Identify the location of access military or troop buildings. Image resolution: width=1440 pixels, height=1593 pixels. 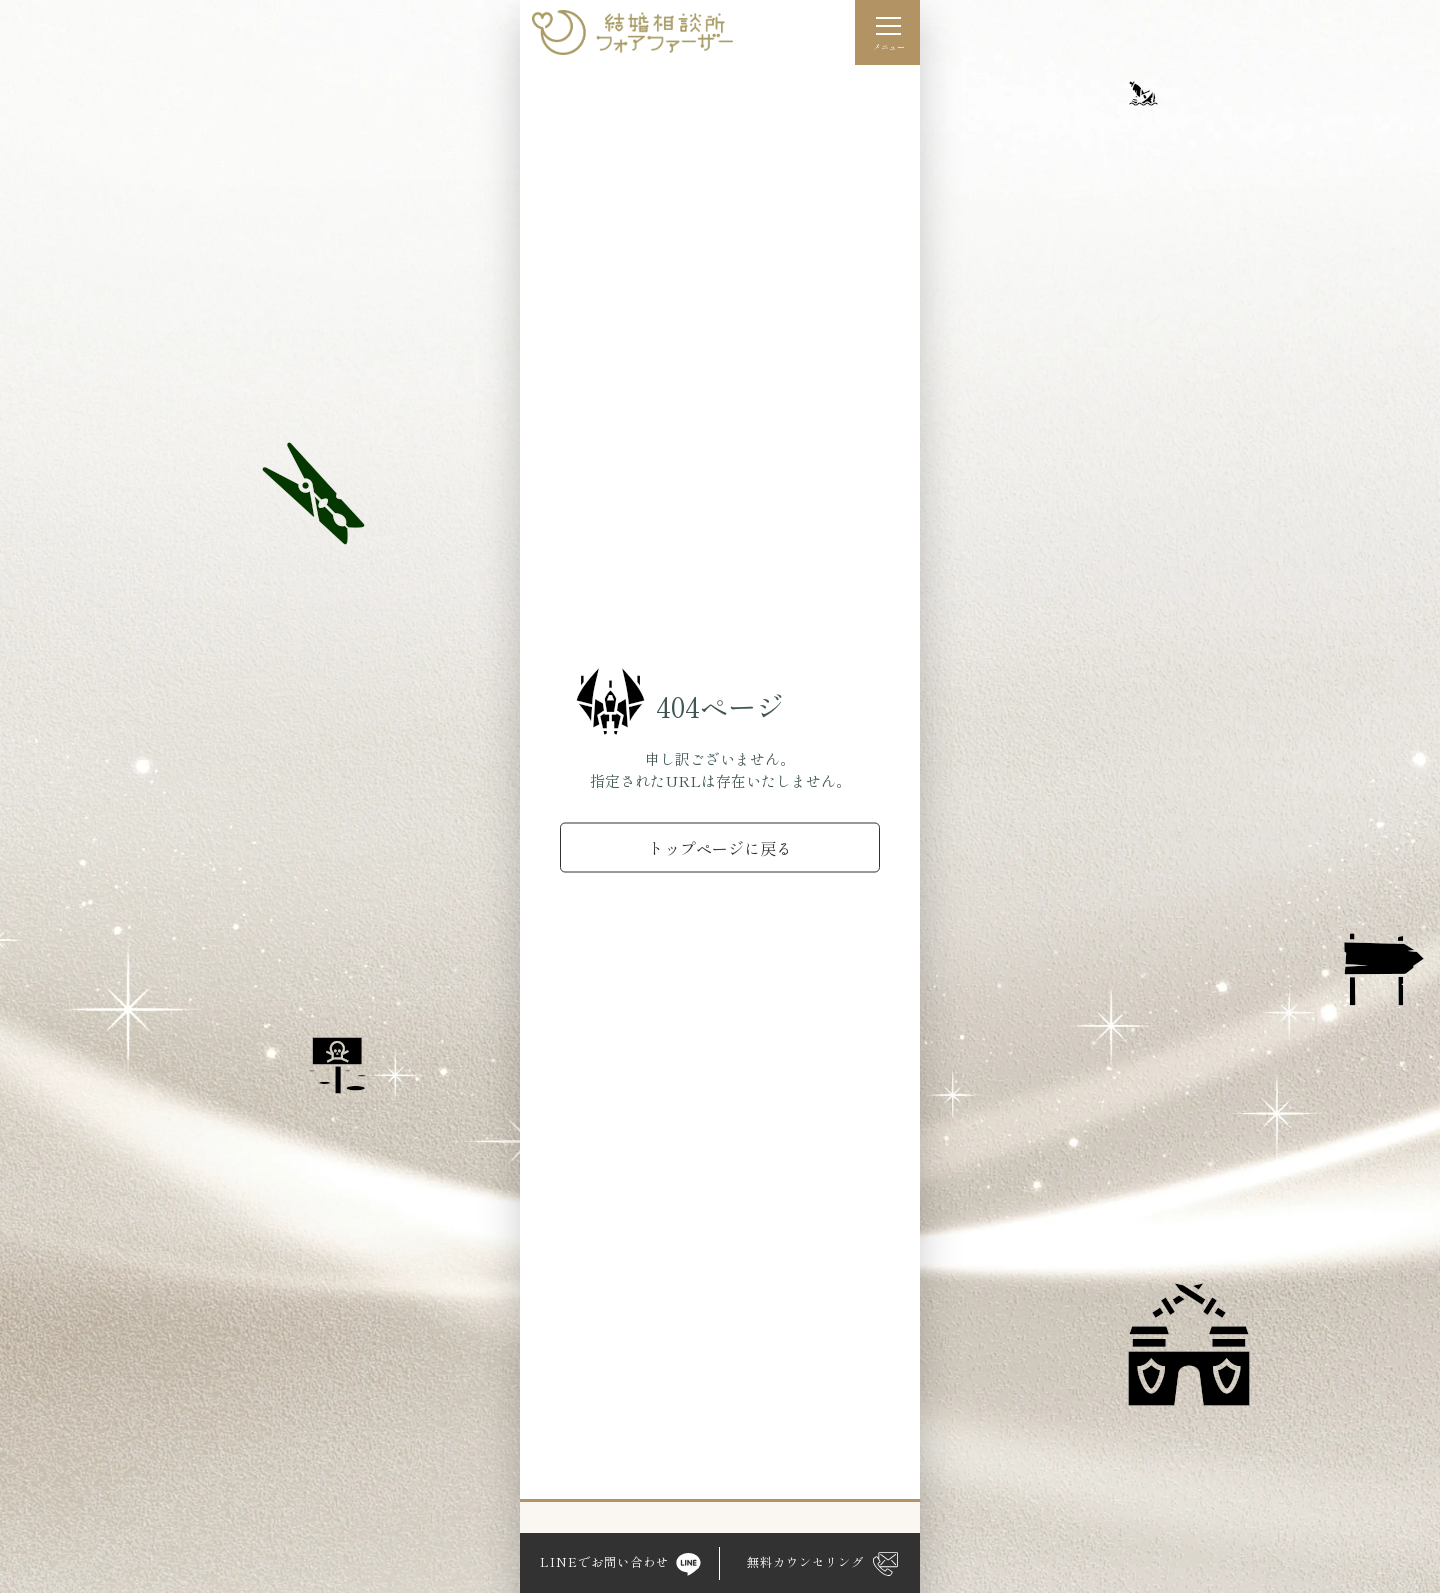
(1189, 1345).